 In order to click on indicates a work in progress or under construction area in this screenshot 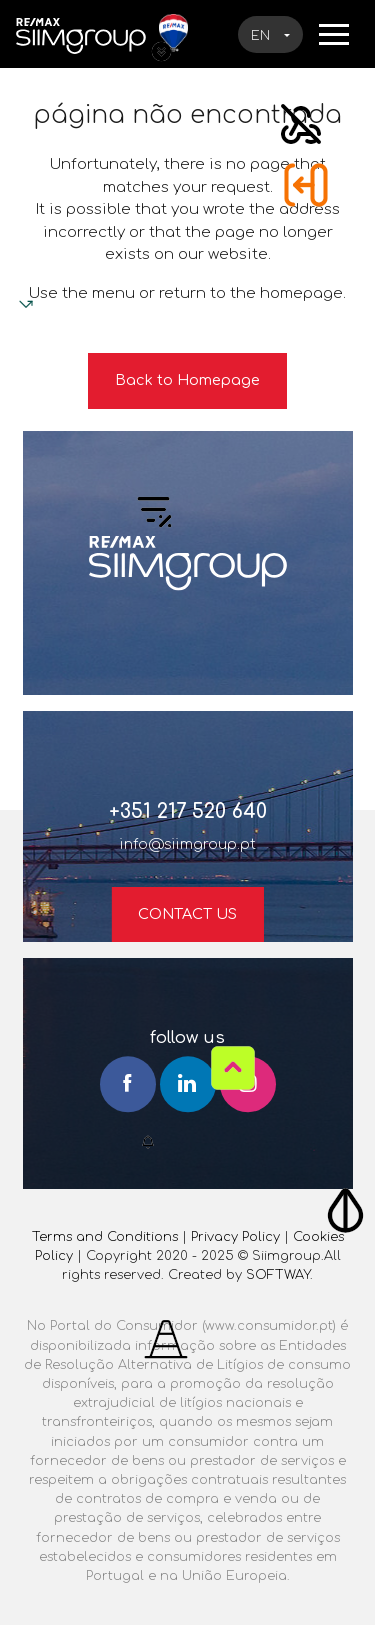, I will do `click(166, 1340)`.